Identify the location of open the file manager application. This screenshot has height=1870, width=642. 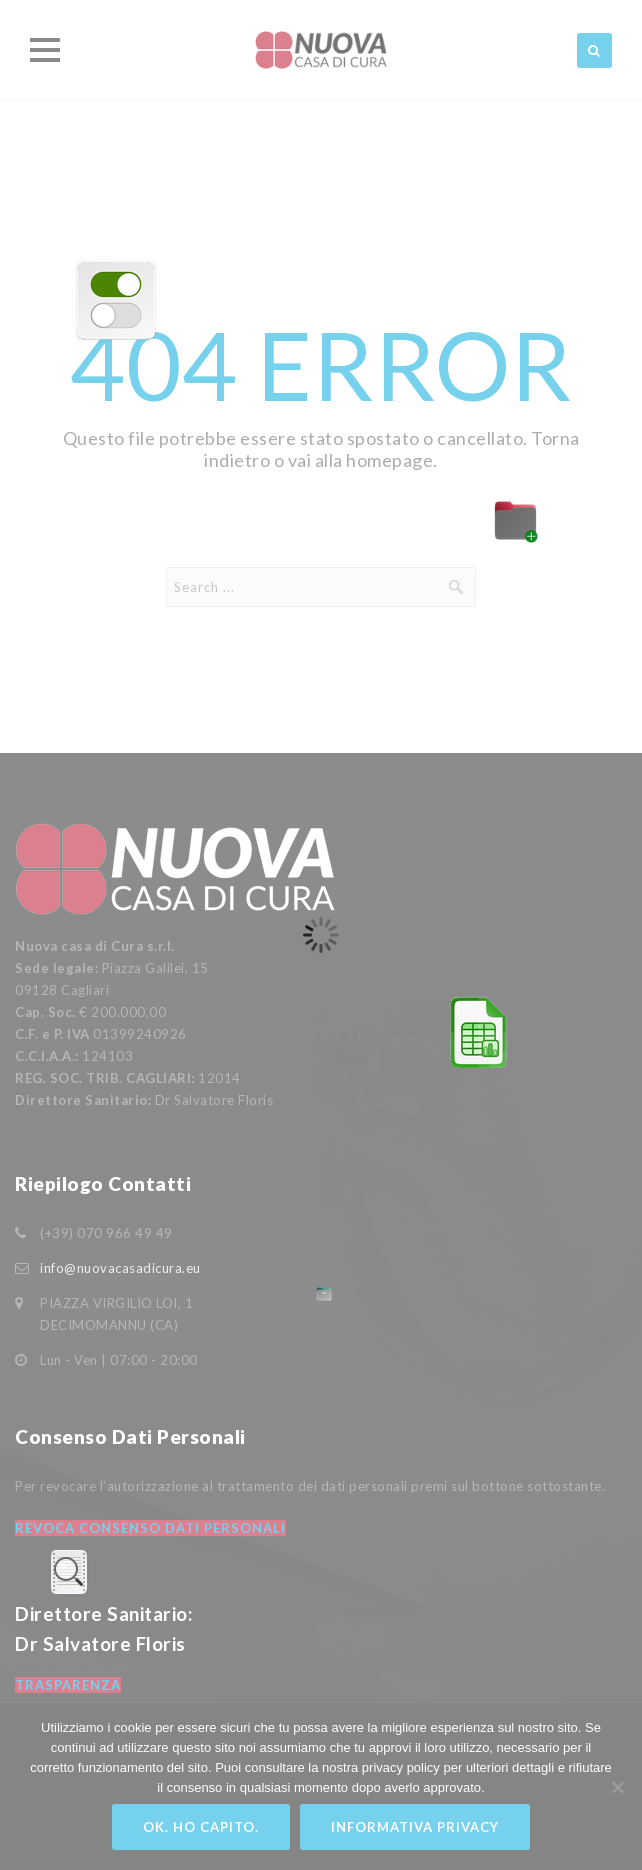
(324, 1294).